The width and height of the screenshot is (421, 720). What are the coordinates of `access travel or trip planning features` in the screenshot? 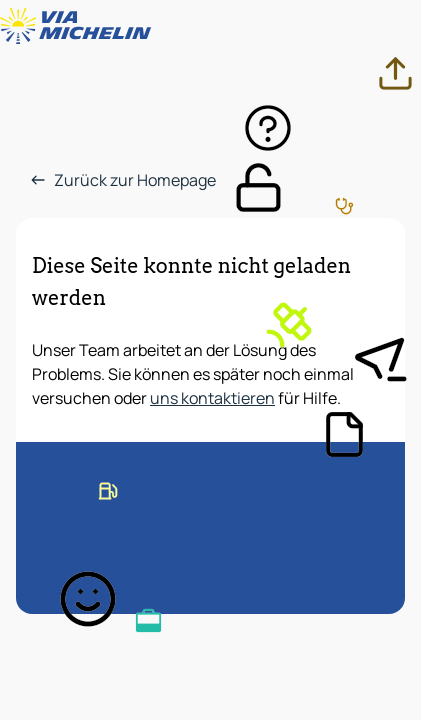 It's located at (148, 621).